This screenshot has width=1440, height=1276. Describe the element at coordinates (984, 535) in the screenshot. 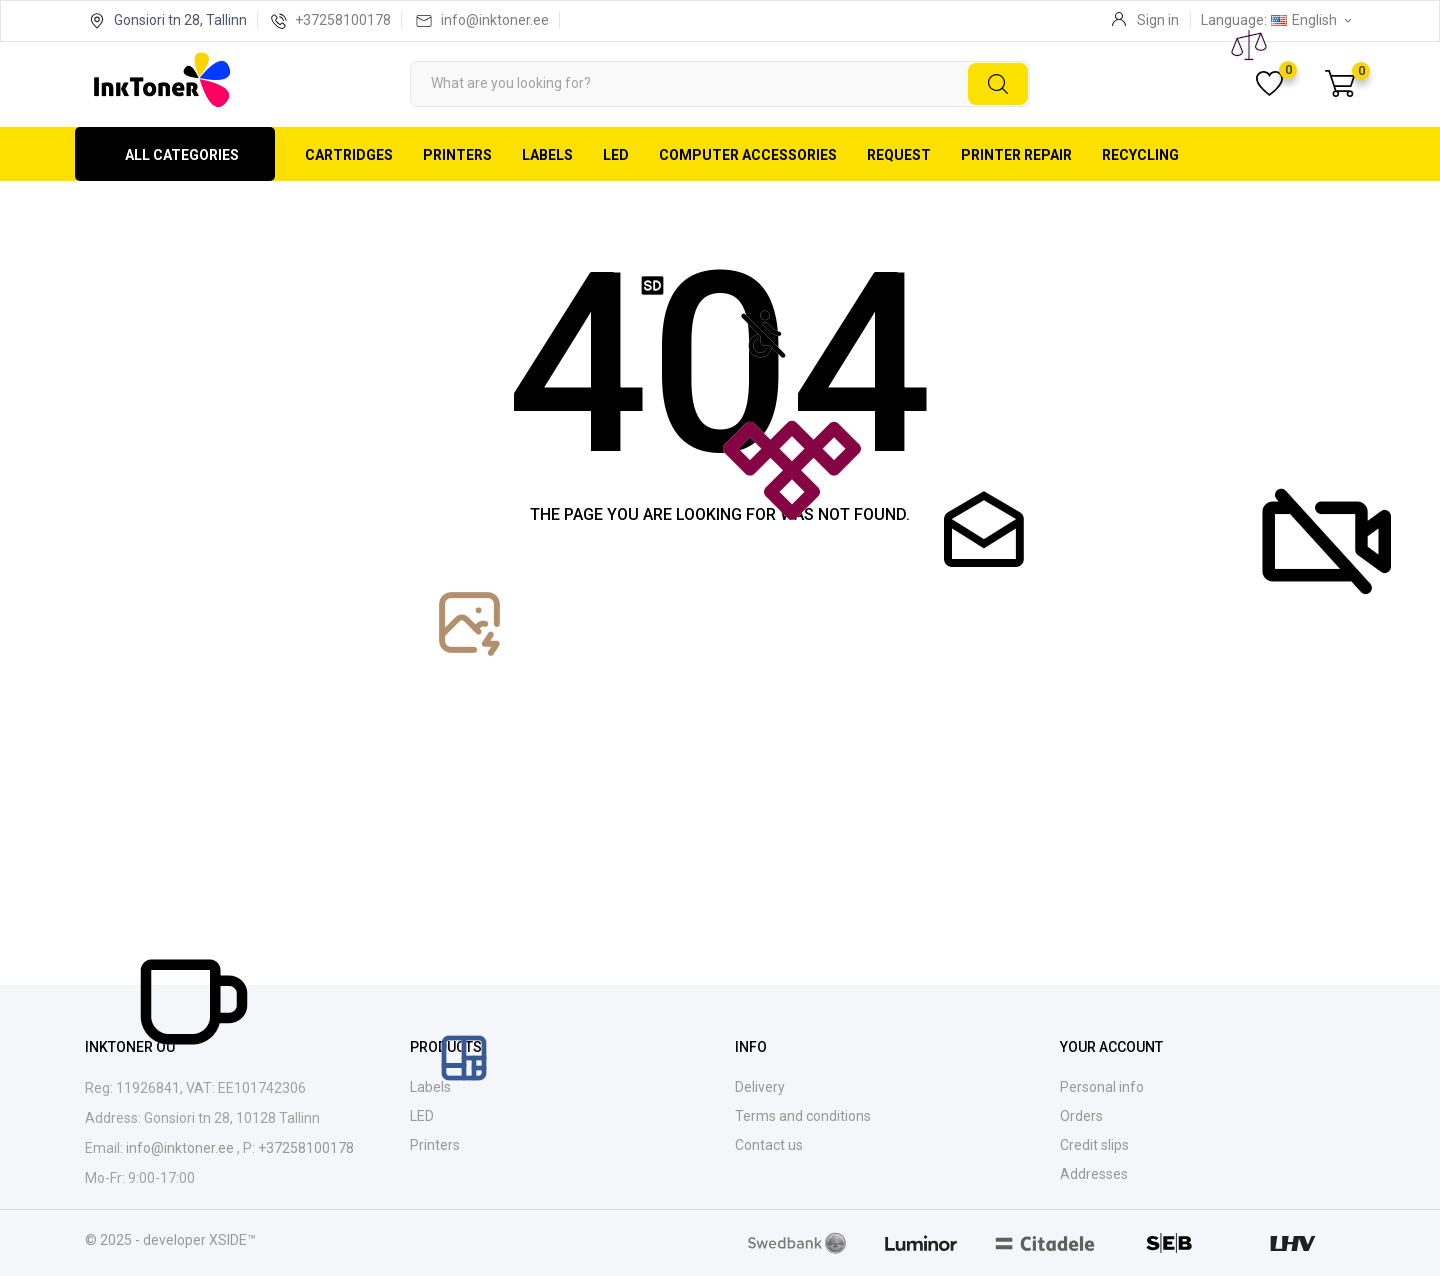

I see `view draft messages` at that location.